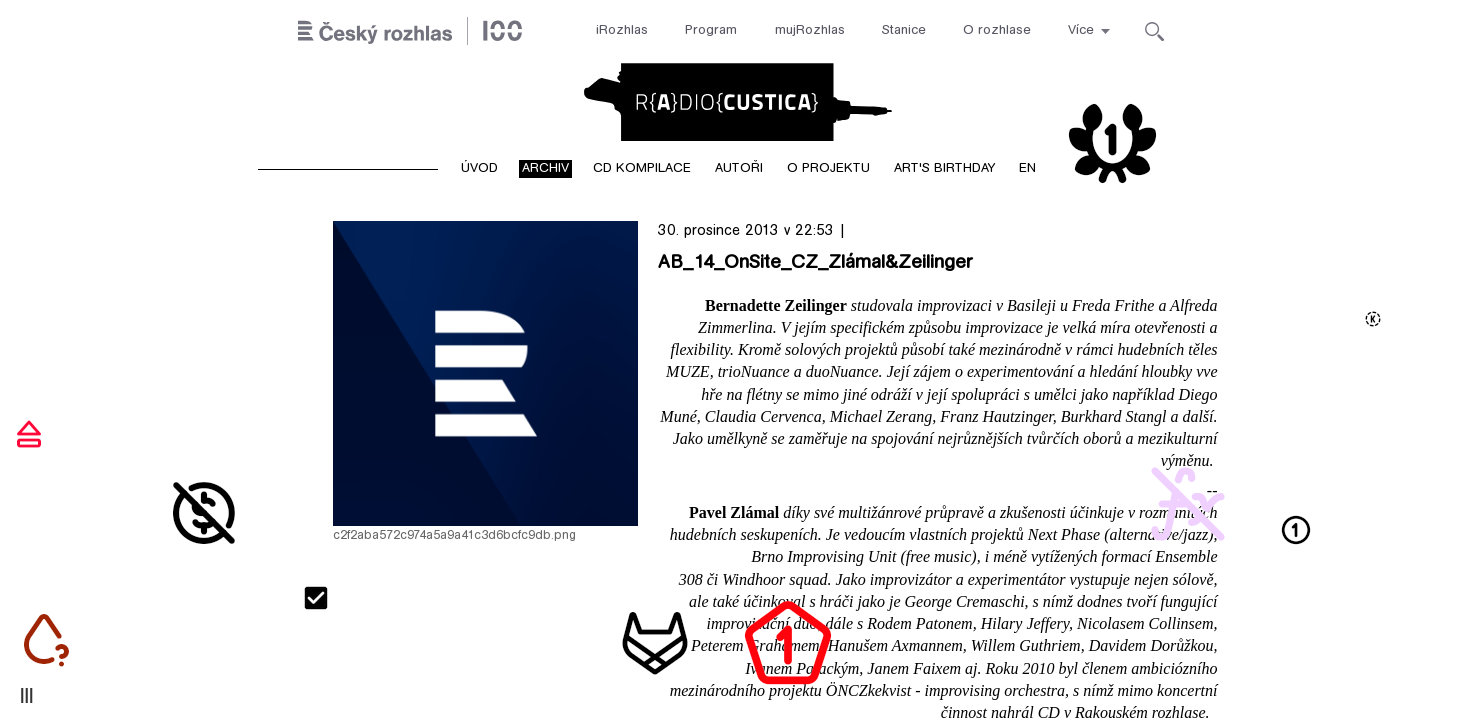 Image resolution: width=1475 pixels, height=720 pixels. I want to click on indicates first place or top ranking, so click(1112, 143).